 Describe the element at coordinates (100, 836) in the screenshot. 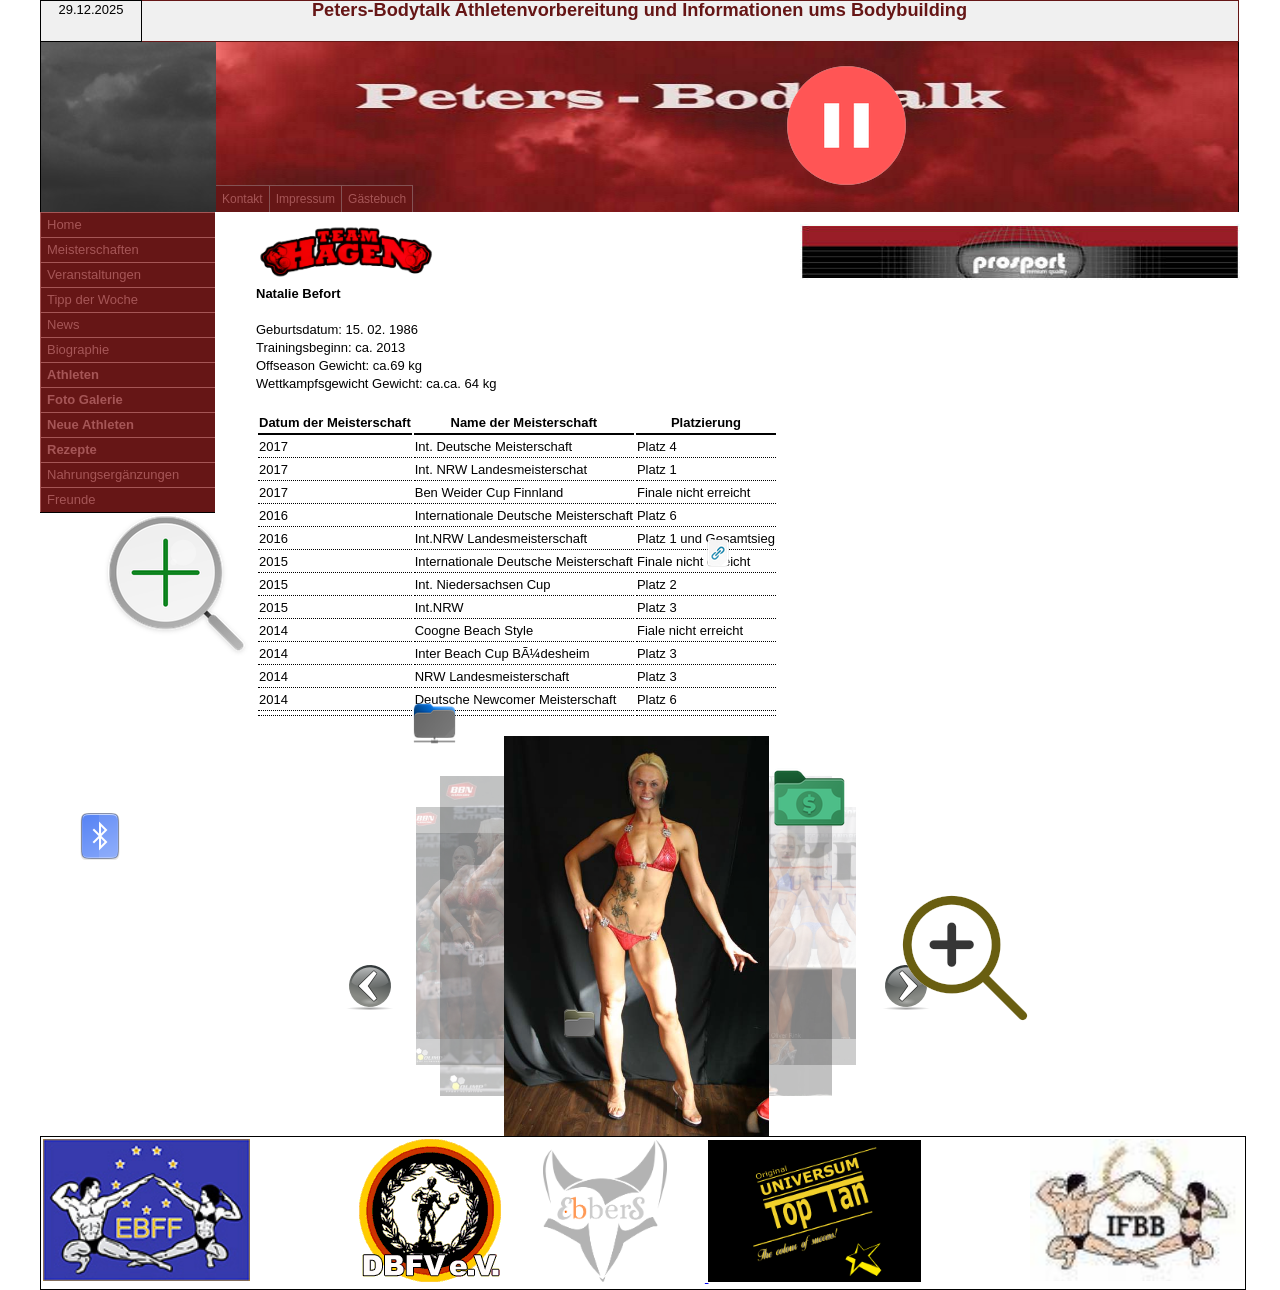

I see `indicates bluetooth is currently active and connected` at that location.